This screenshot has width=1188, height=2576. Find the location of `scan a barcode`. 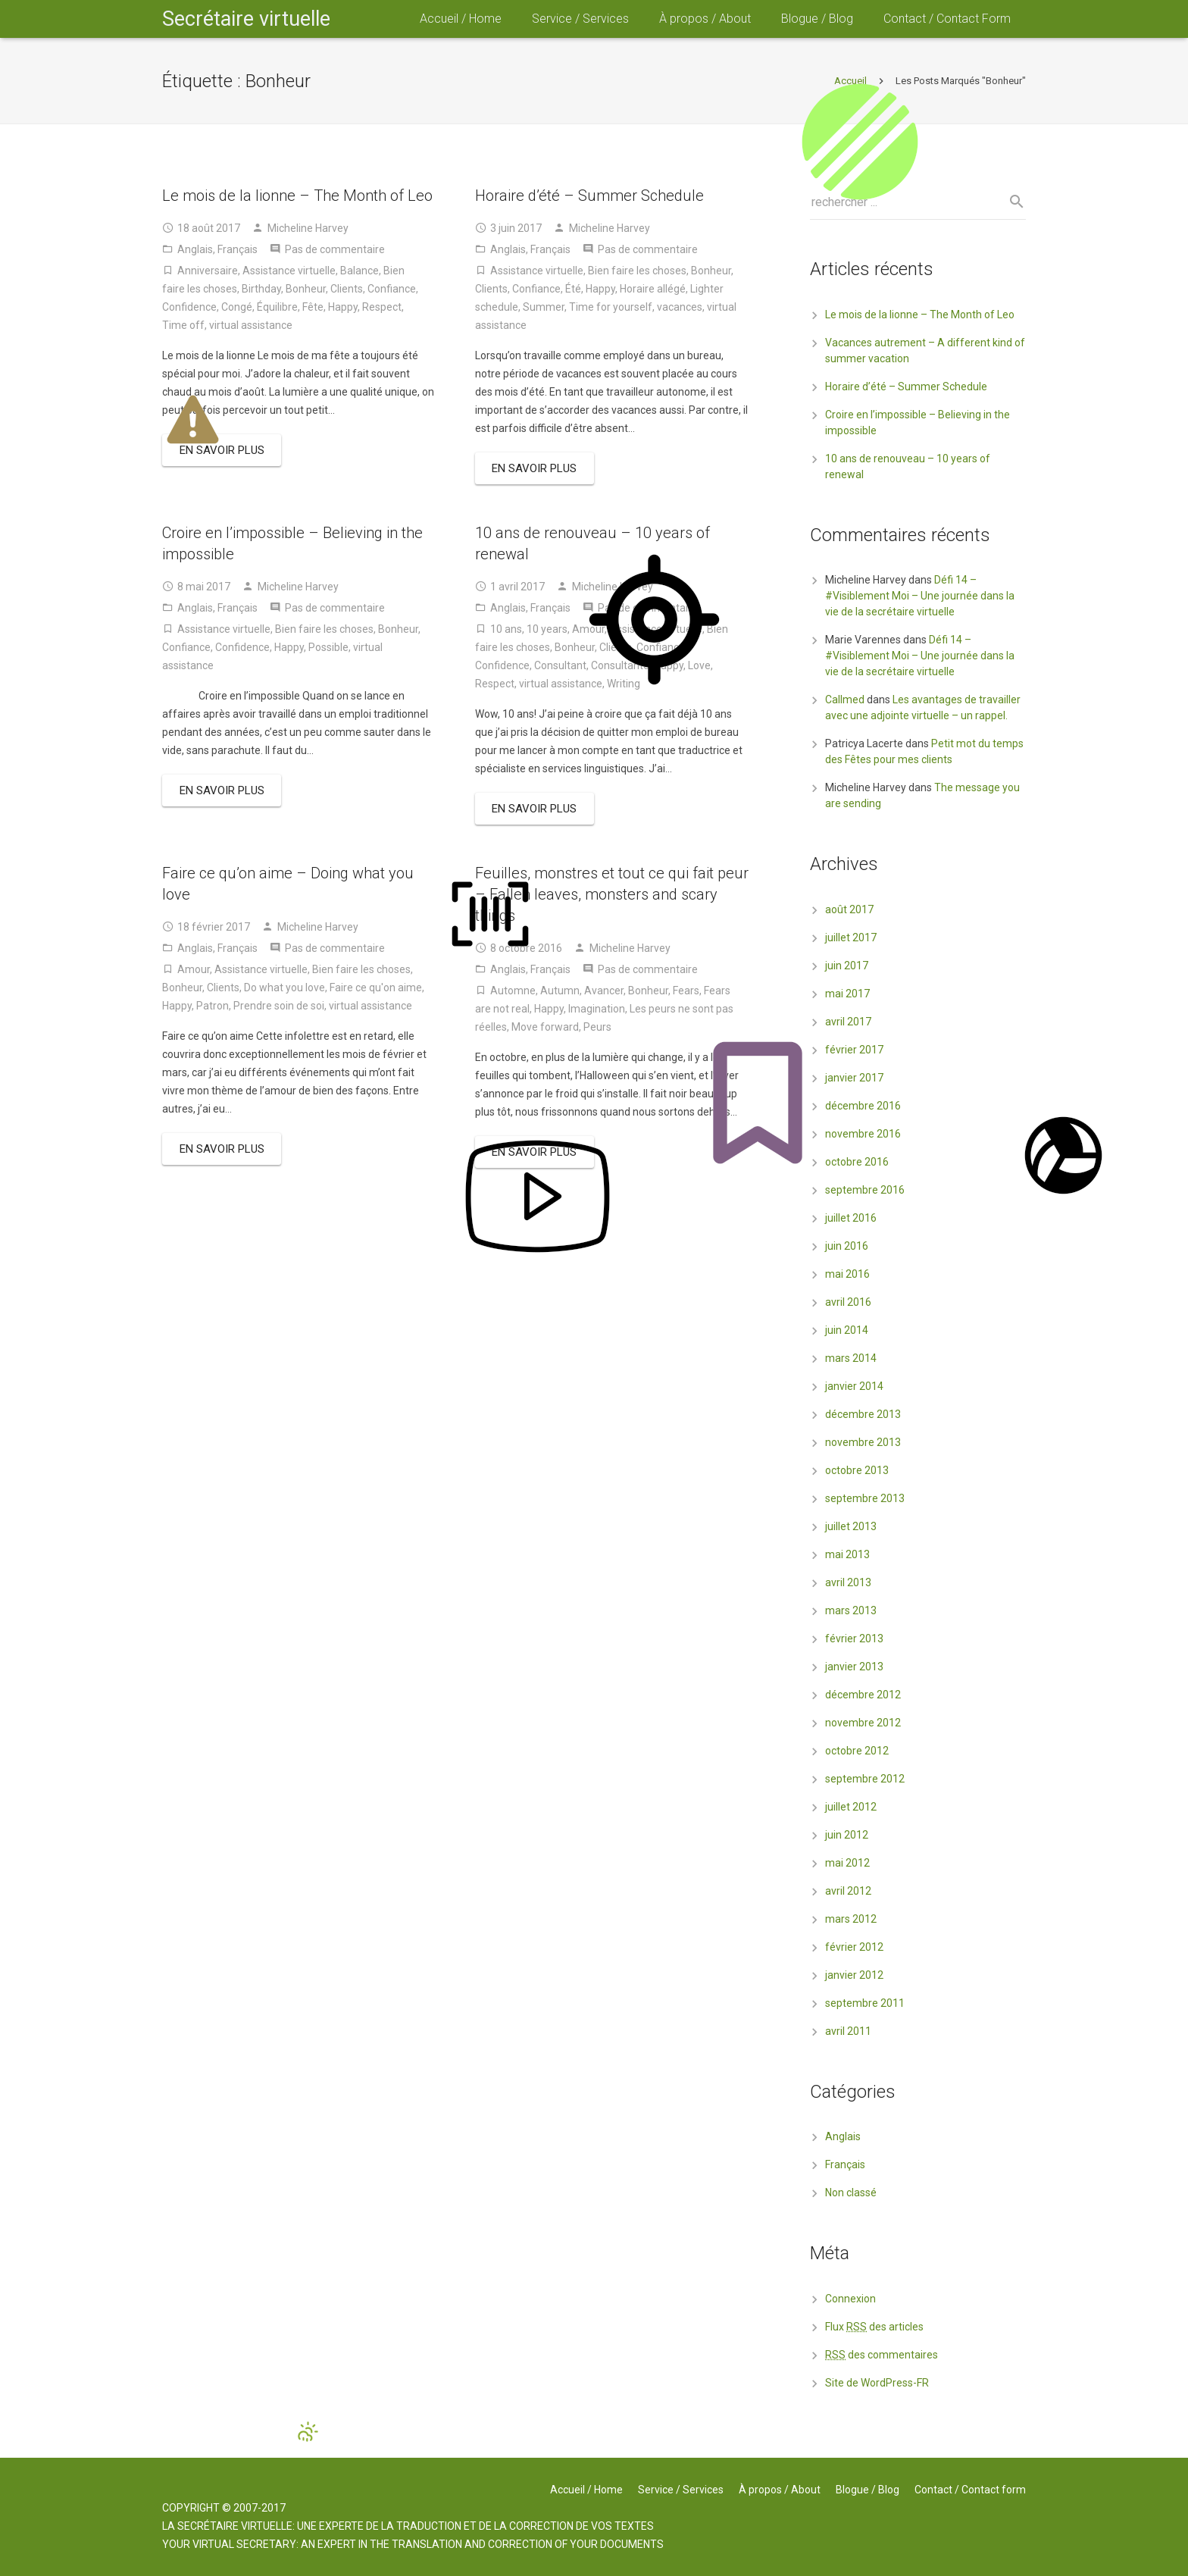

scan a barcode is located at coordinates (490, 914).